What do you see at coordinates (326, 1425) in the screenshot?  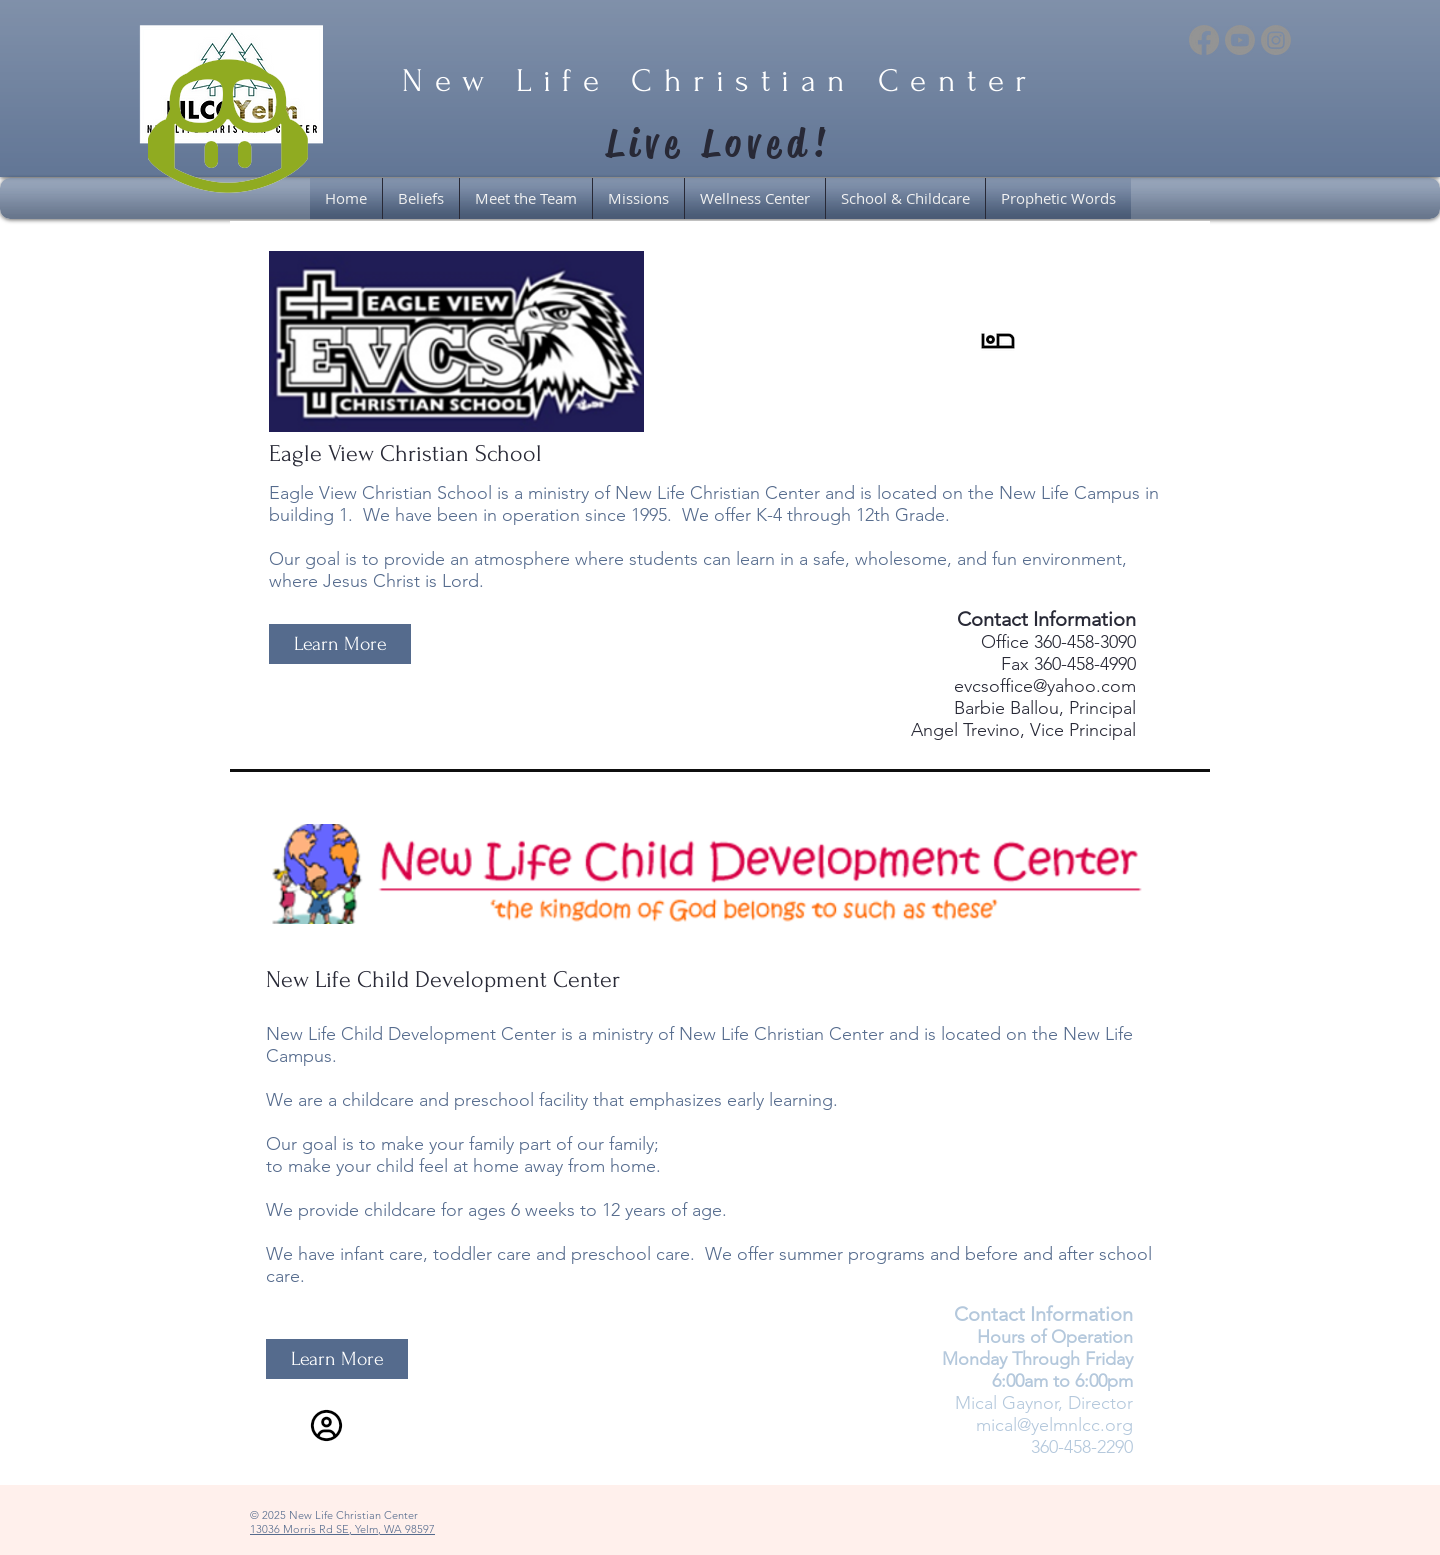 I see `view your profile` at bounding box center [326, 1425].